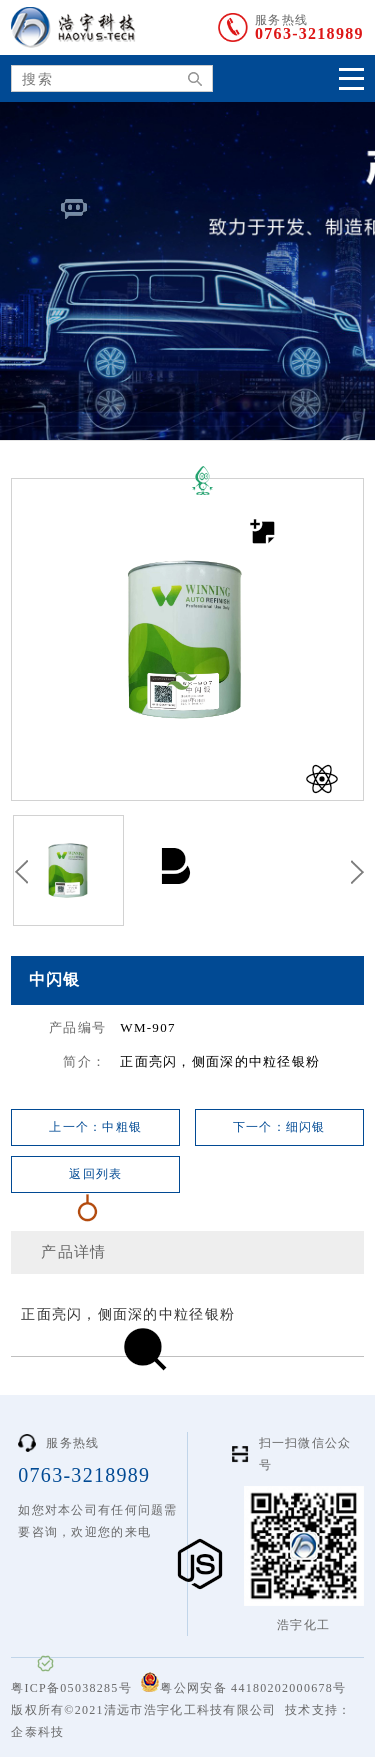  Describe the element at coordinates (202, 480) in the screenshot. I see `visit the CodeProject website` at that location.